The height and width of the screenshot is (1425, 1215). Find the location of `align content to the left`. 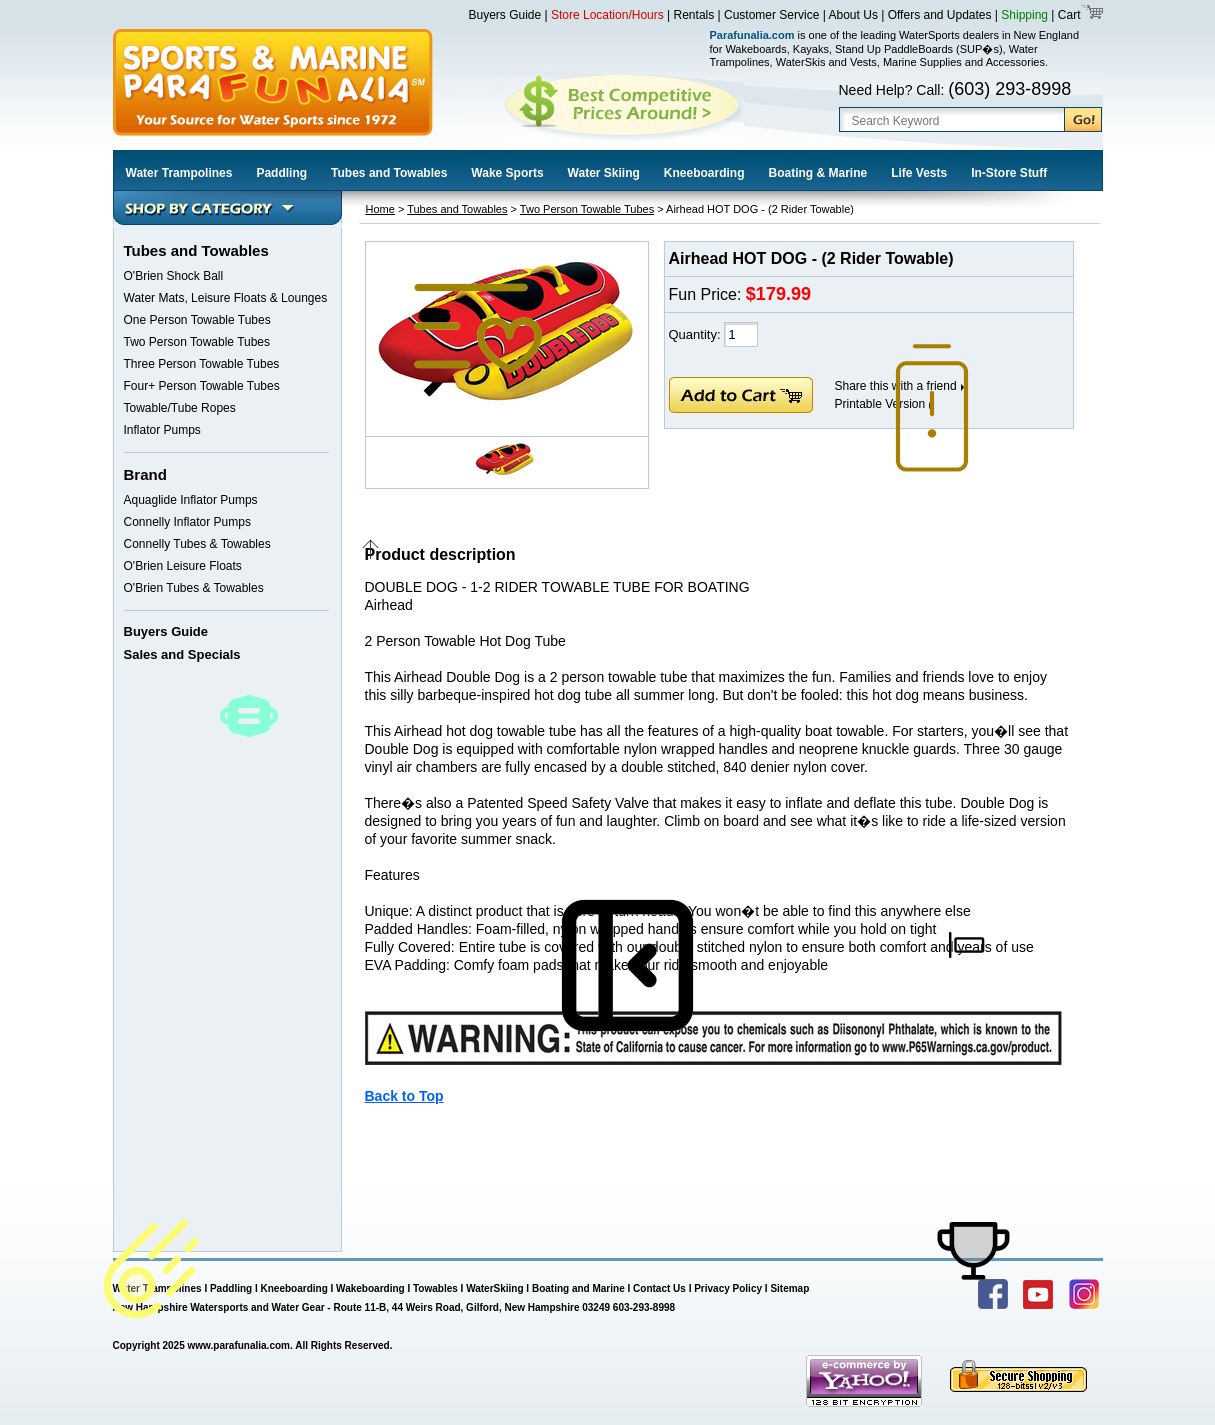

align content to the left is located at coordinates (966, 945).